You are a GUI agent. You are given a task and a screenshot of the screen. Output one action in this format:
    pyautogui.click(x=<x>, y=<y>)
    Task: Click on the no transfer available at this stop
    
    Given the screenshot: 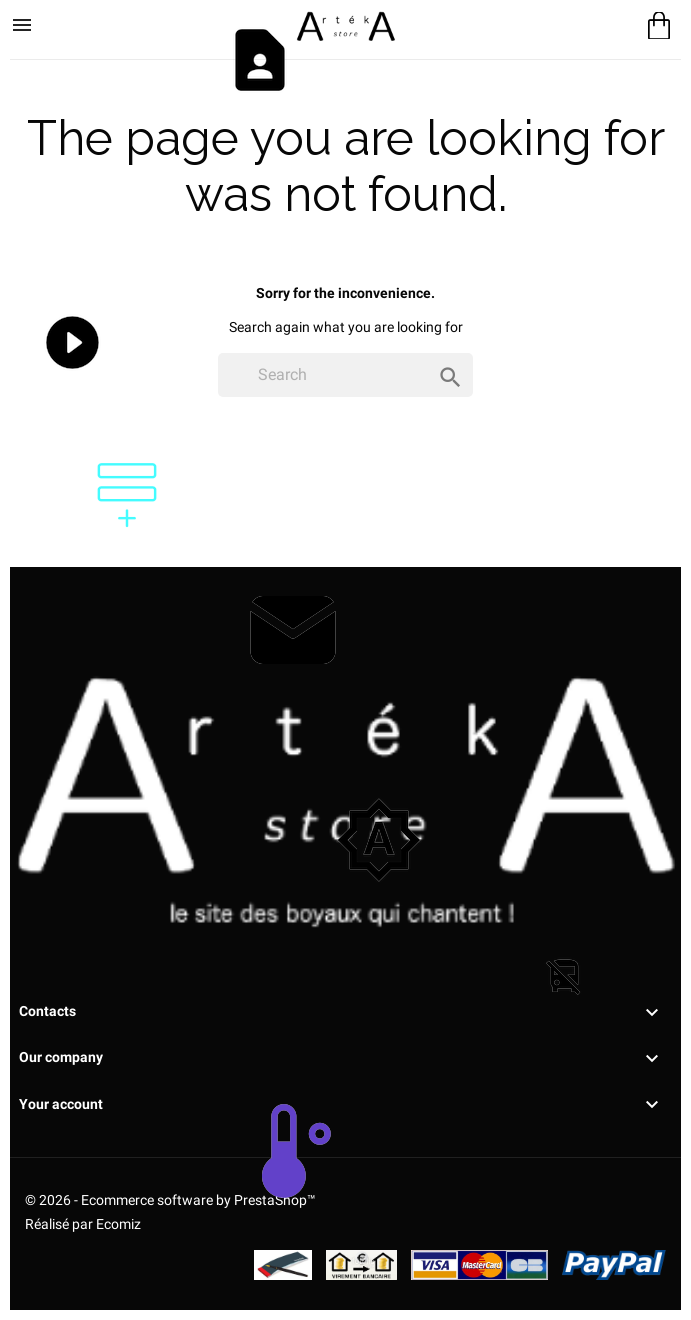 What is the action you would take?
    pyautogui.click(x=564, y=976)
    